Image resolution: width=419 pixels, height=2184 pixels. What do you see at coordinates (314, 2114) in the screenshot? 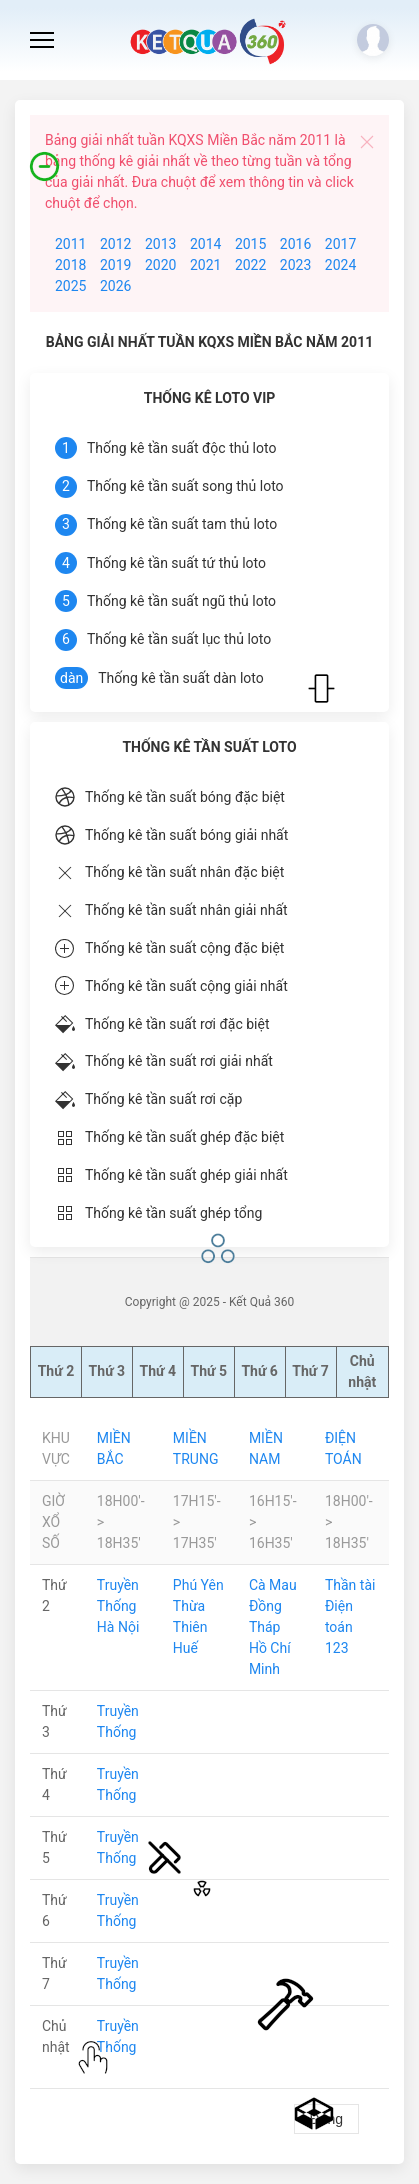
I see `open codepen to view or edit code snippets` at bounding box center [314, 2114].